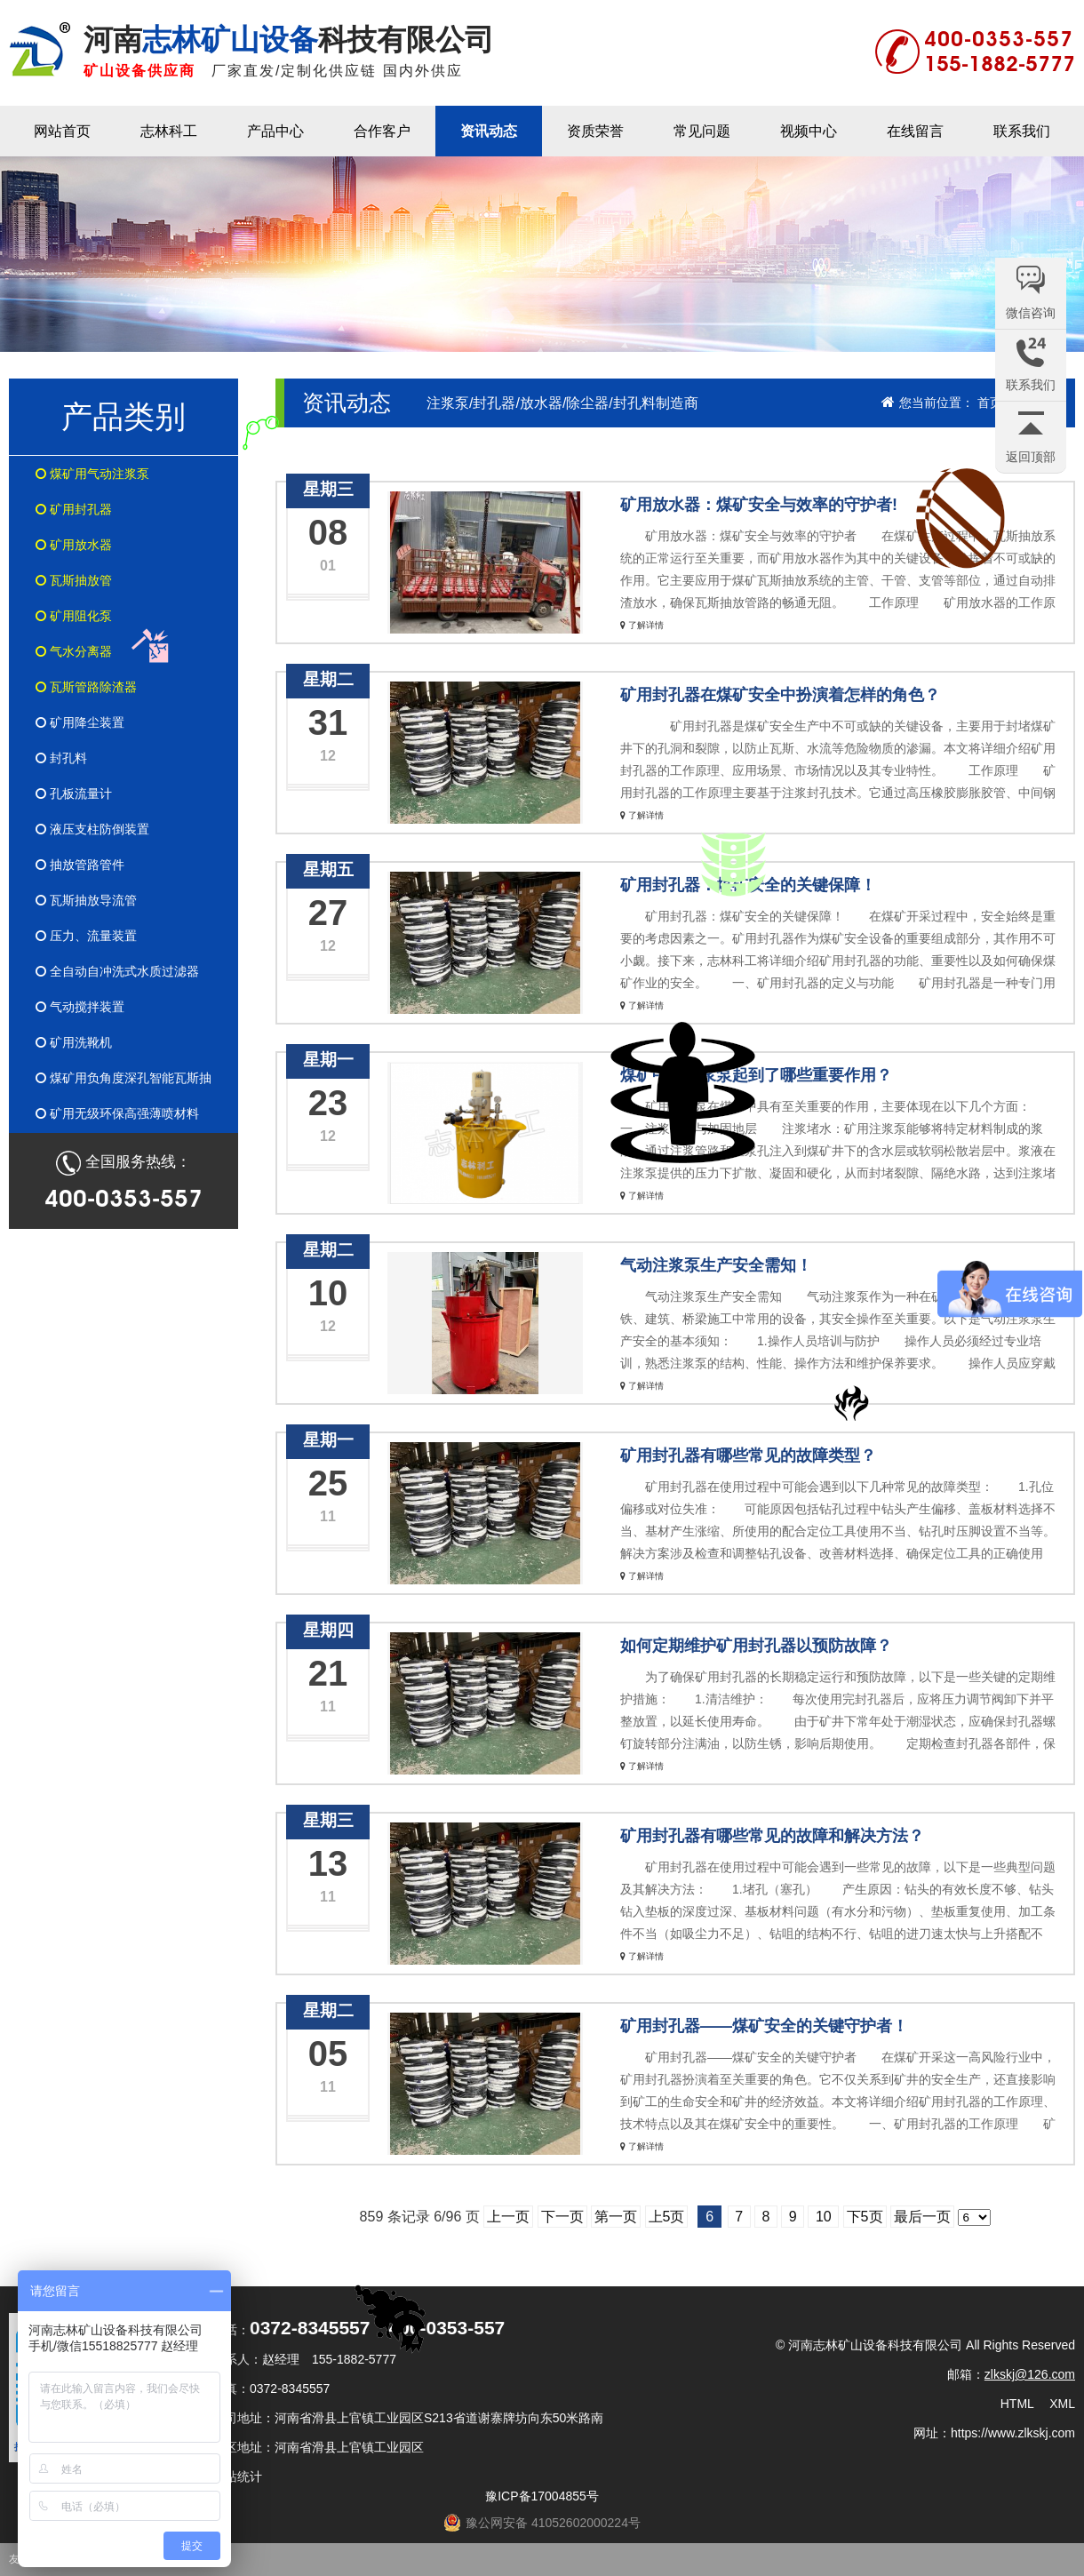 Image resolution: width=1084 pixels, height=2576 pixels. I want to click on view detailed information or inspect an item, so click(260, 433).